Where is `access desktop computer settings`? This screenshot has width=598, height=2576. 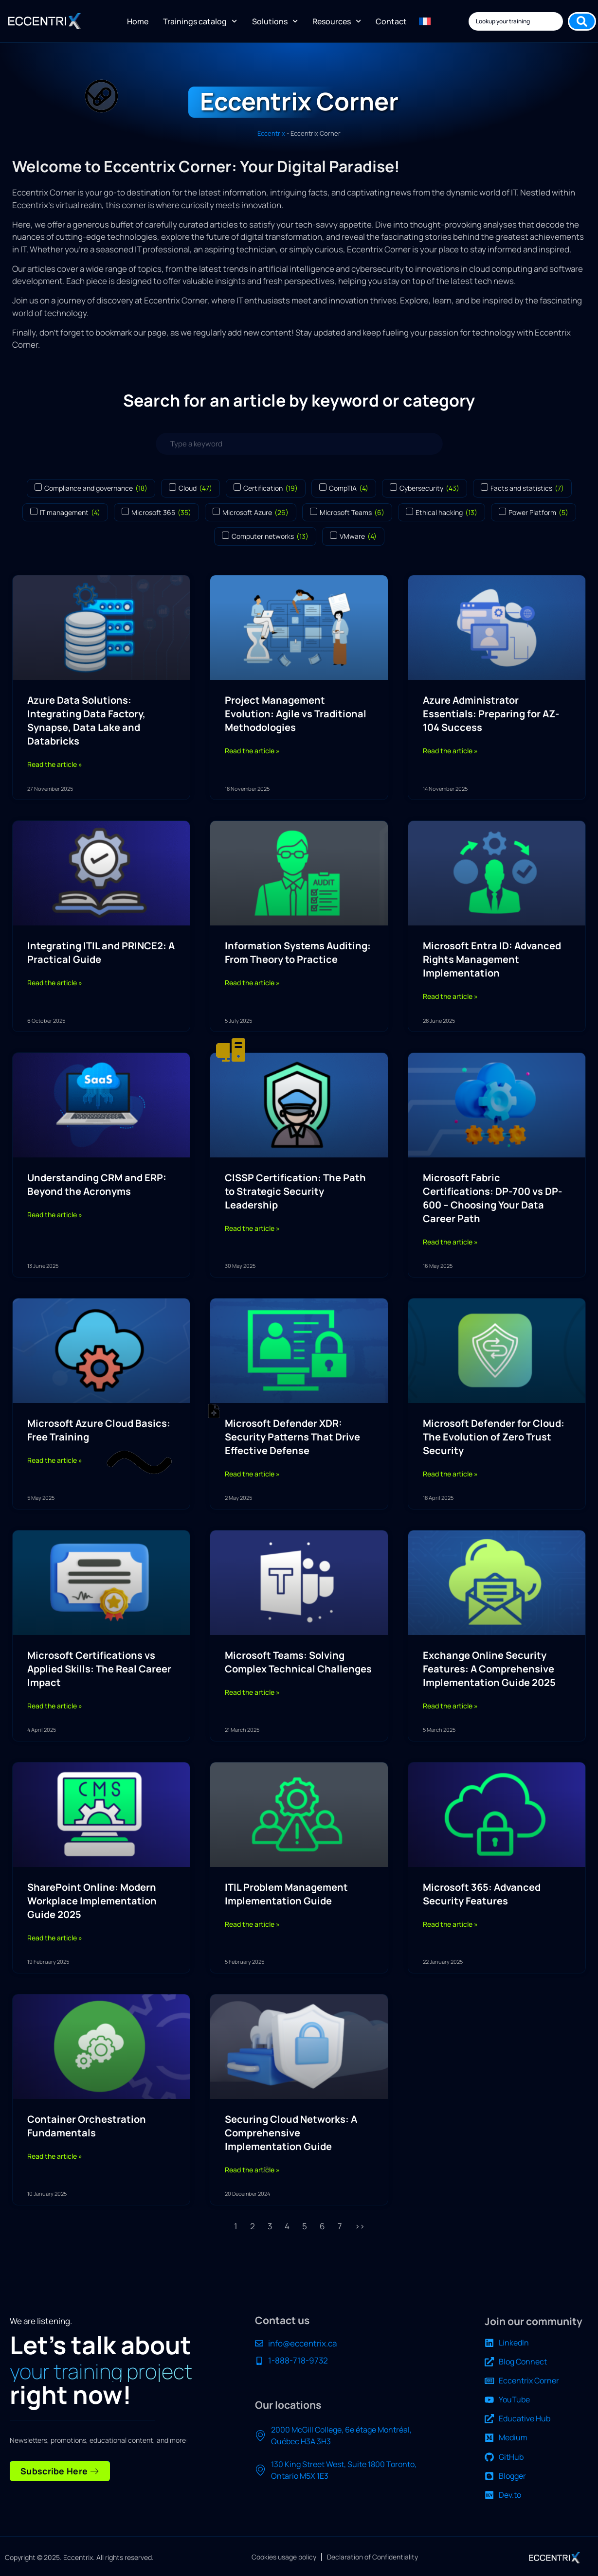
access desktop computer settings is located at coordinates (231, 1050).